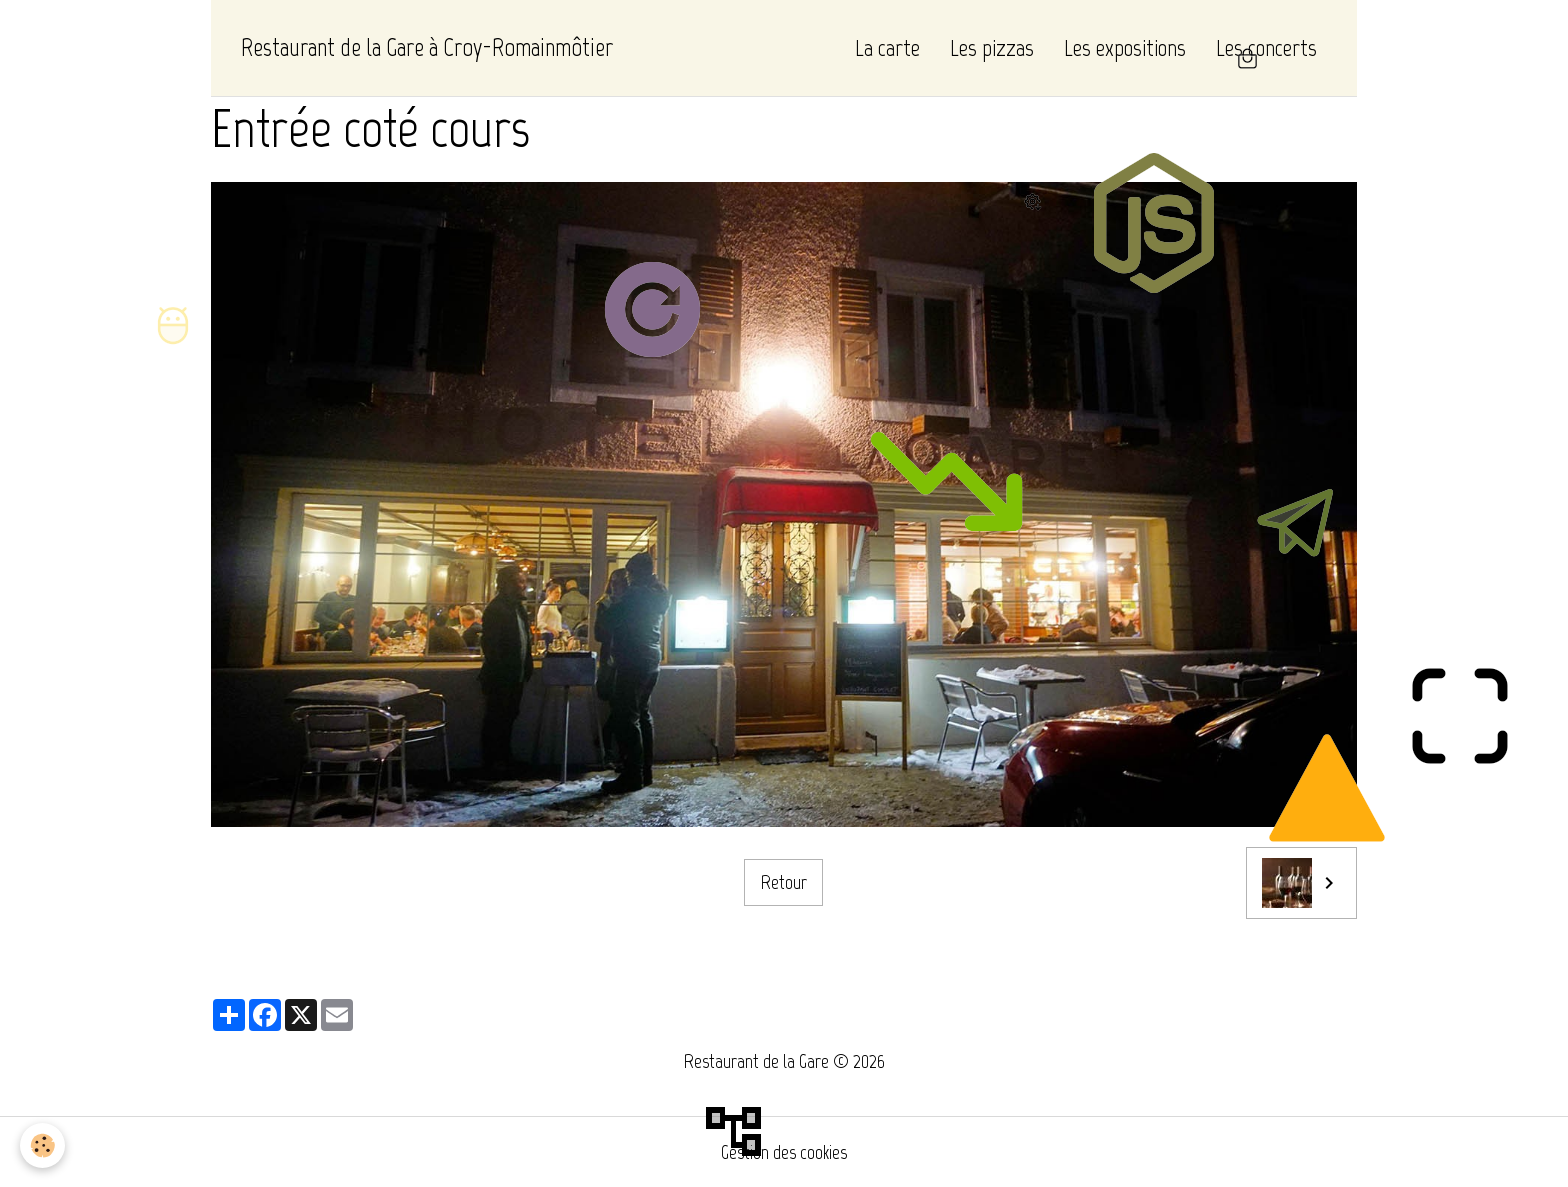 This screenshot has height=1187, width=1568. What do you see at coordinates (733, 1131) in the screenshot?
I see `view organizational hierarchy or structure` at bounding box center [733, 1131].